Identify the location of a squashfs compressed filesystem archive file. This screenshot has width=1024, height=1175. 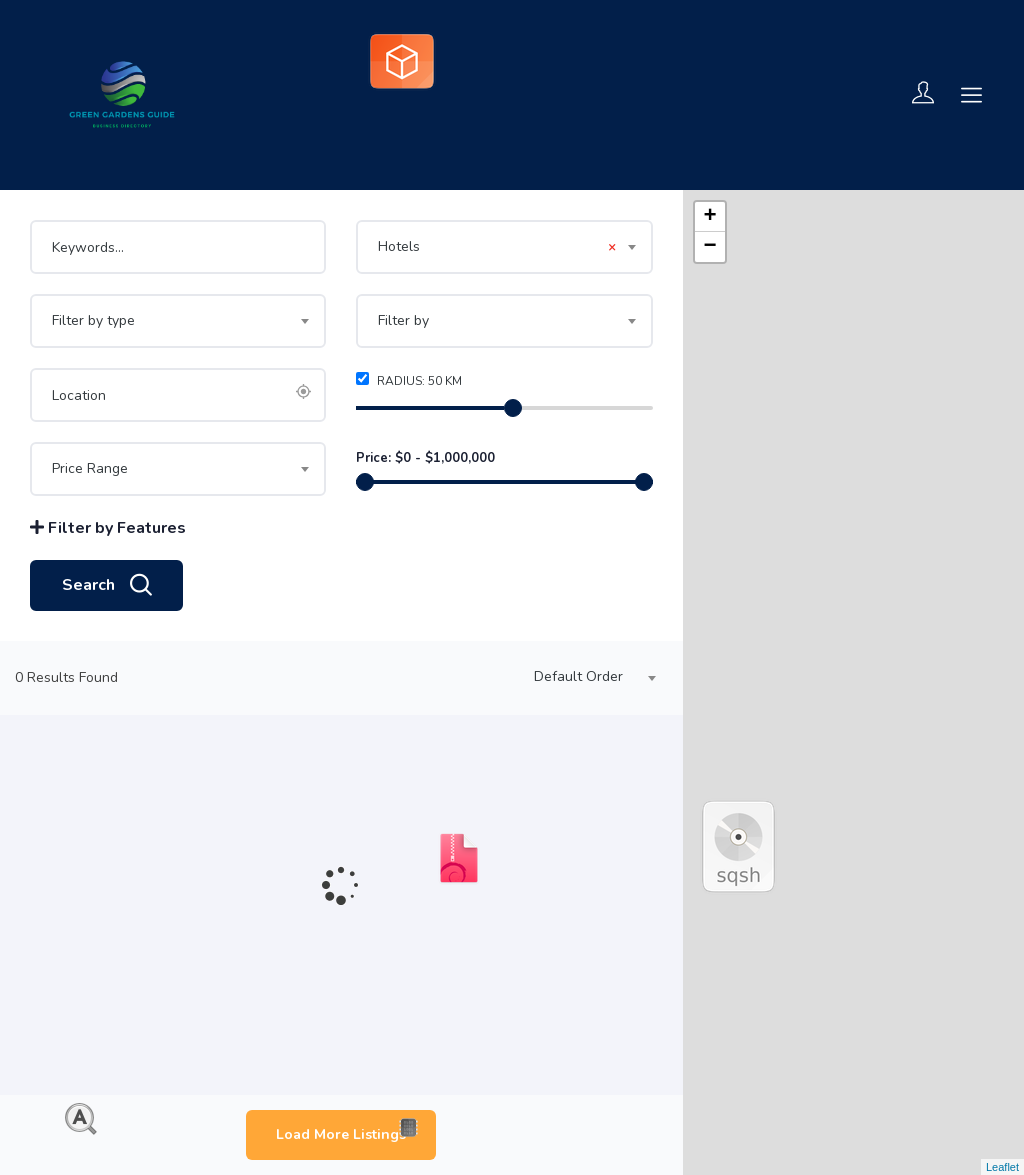
(738, 846).